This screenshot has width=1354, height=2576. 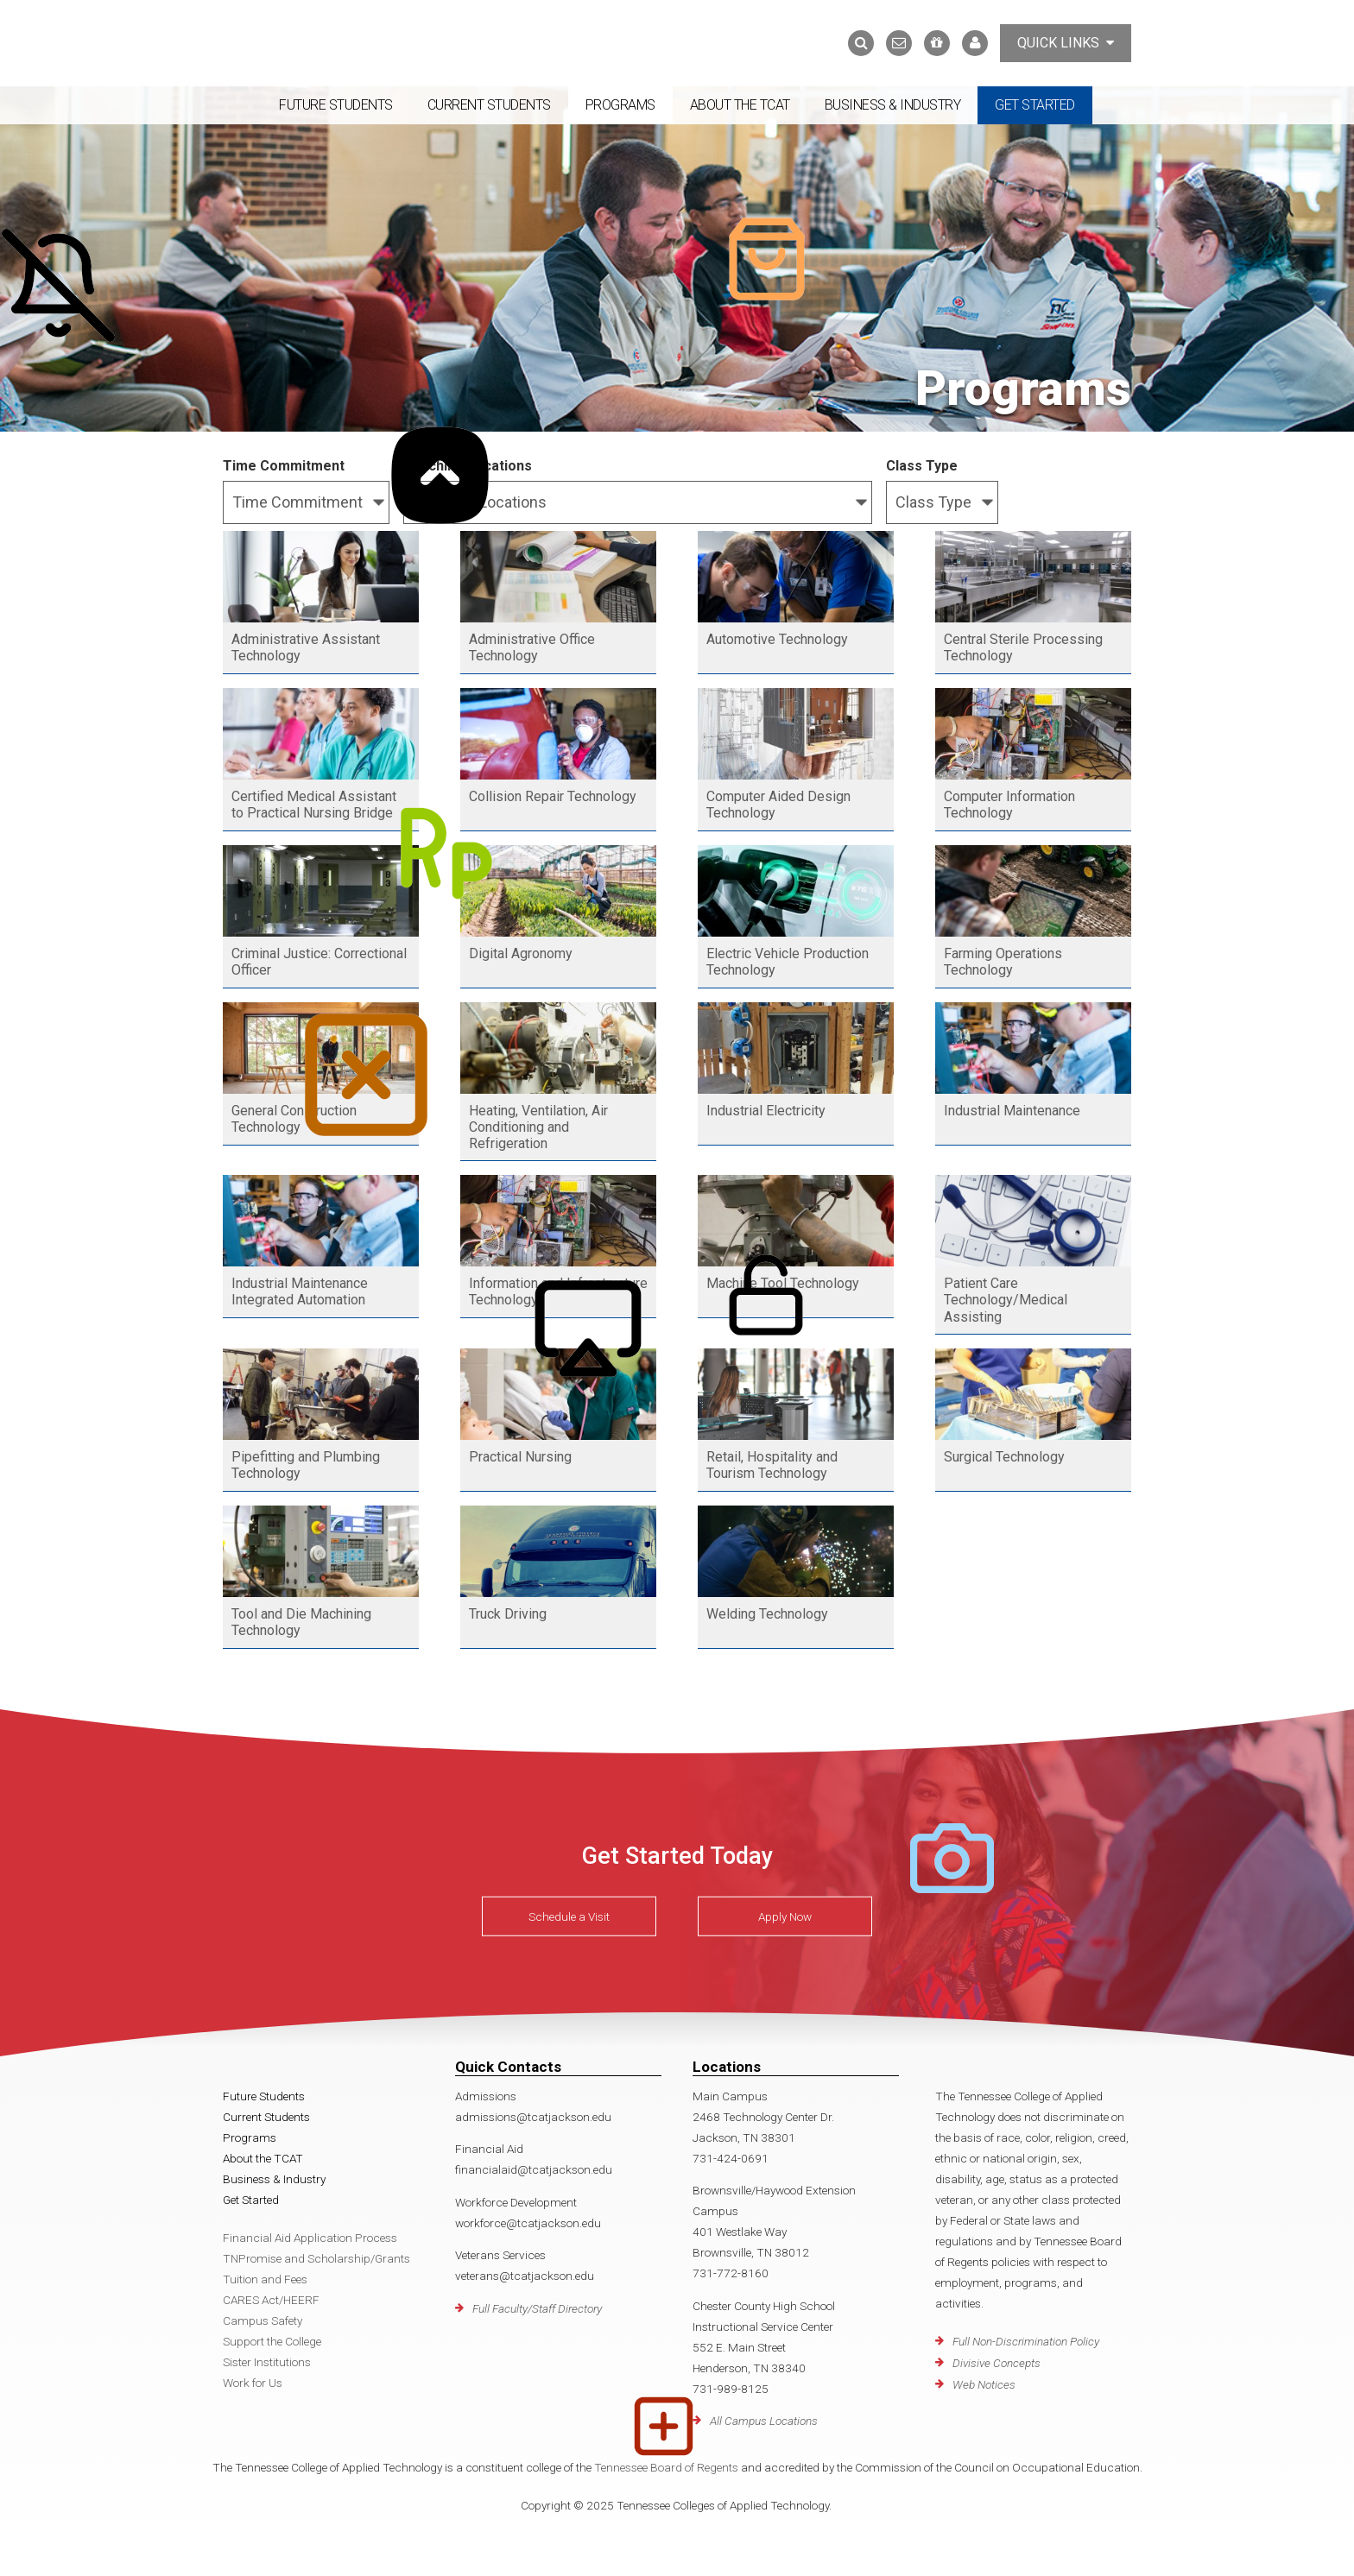 I want to click on view your shopping cart, so click(x=767, y=259).